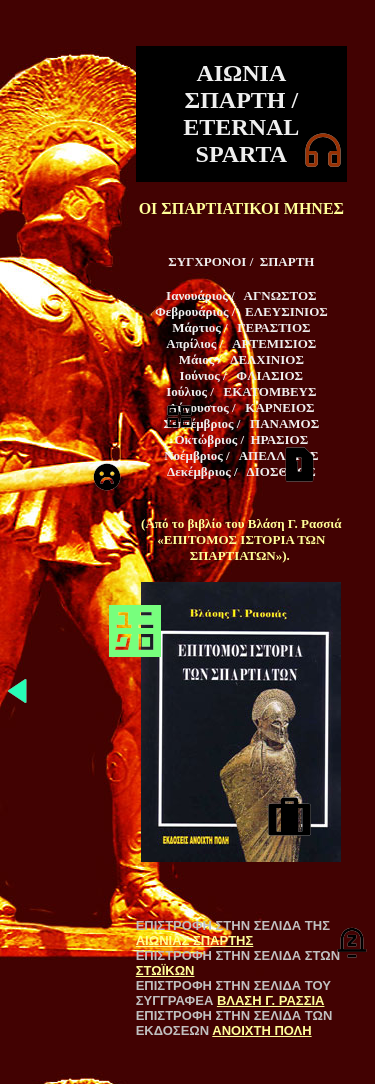 The height and width of the screenshot is (1084, 375). What do you see at coordinates (352, 942) in the screenshot?
I see `snooze notifications temporarily` at bounding box center [352, 942].